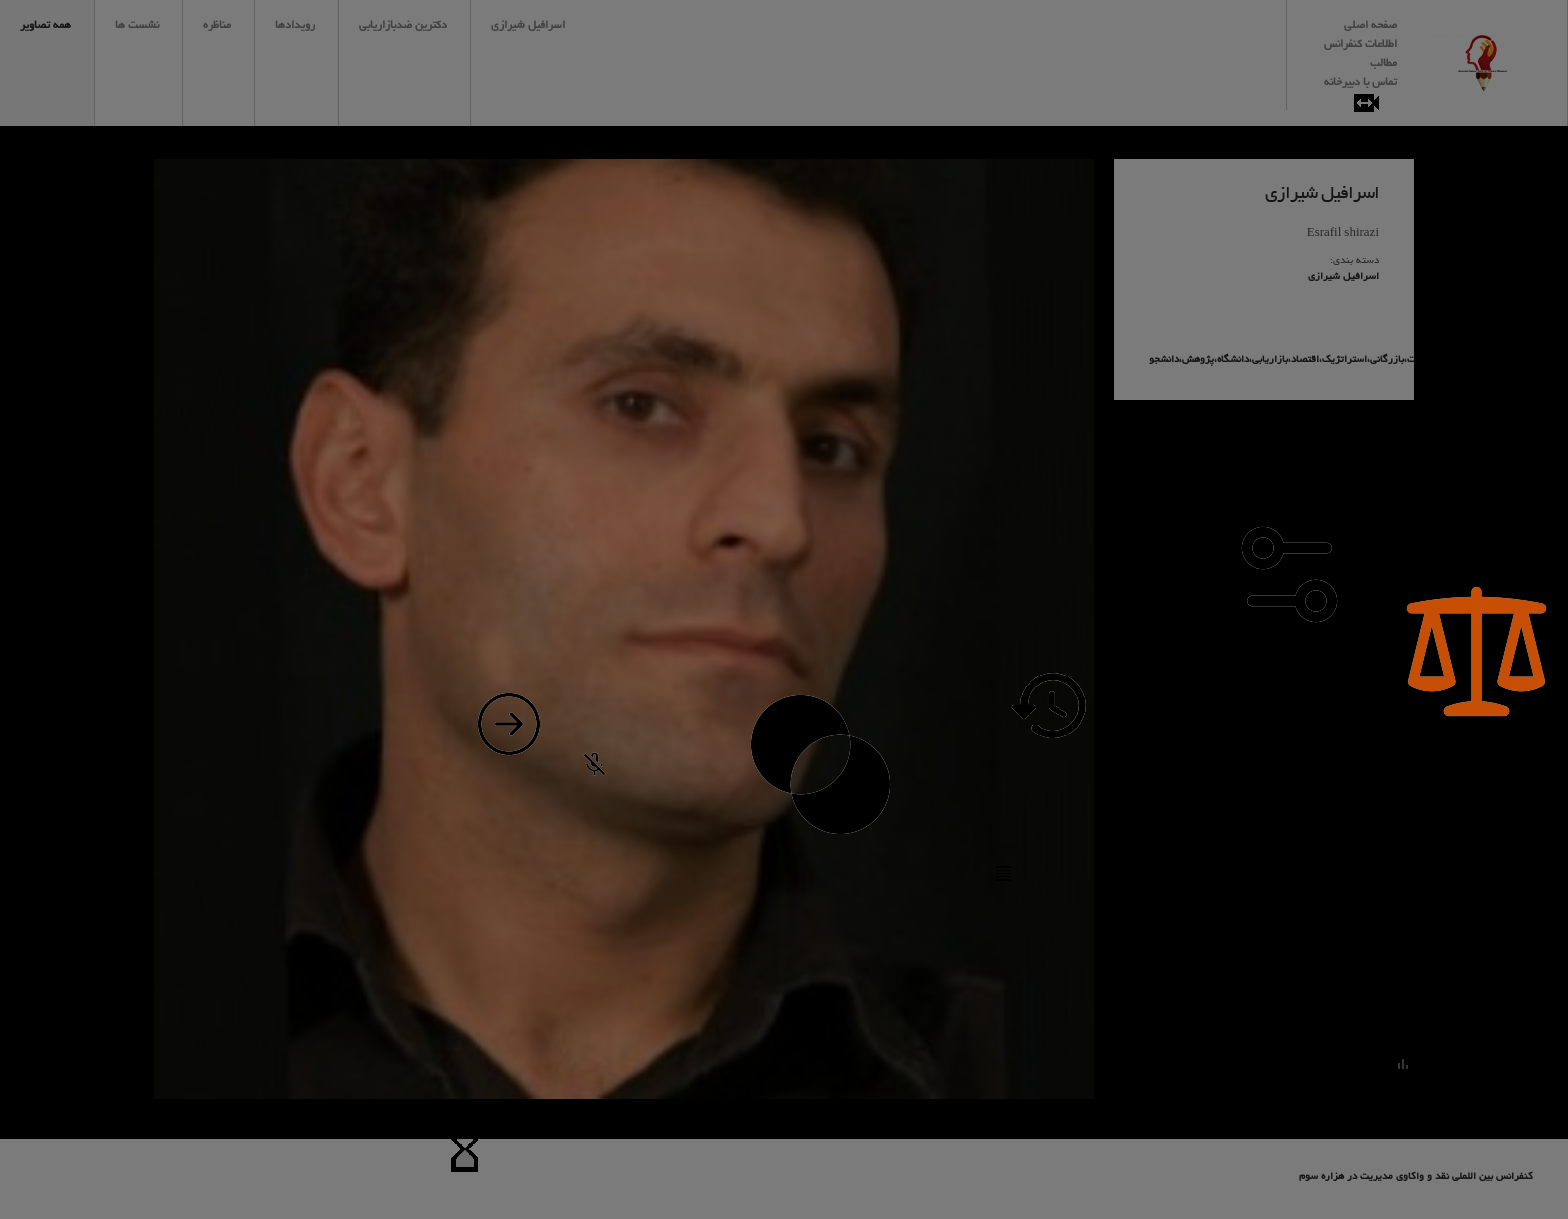 The image size is (1568, 1219). What do you see at coordinates (1403, 1064) in the screenshot?
I see `view leaderboard rankings` at bounding box center [1403, 1064].